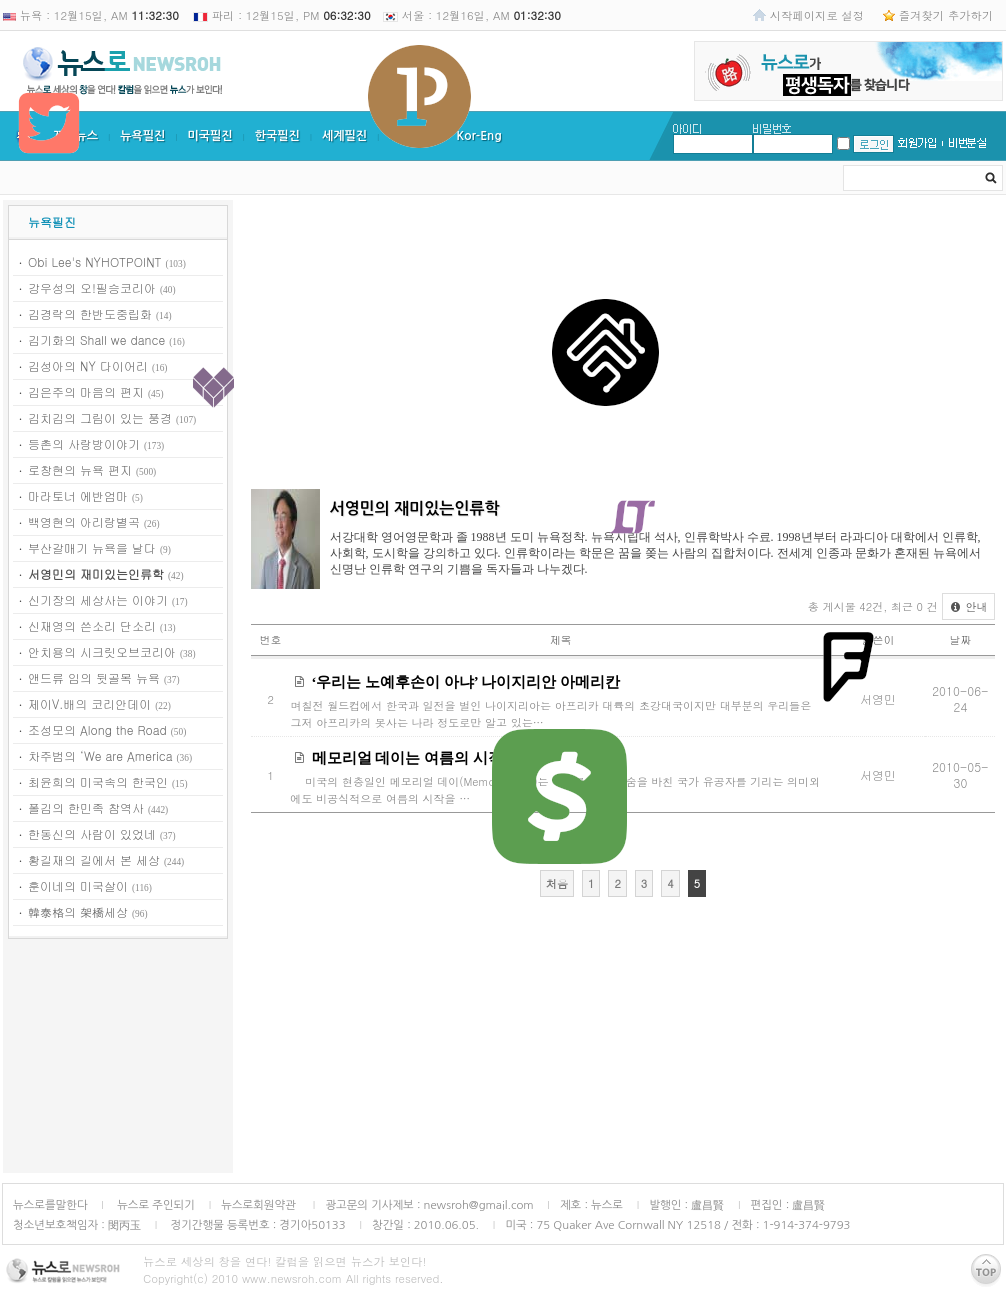 The image size is (1006, 1305). Describe the element at coordinates (559, 796) in the screenshot. I see `open Cash App` at that location.